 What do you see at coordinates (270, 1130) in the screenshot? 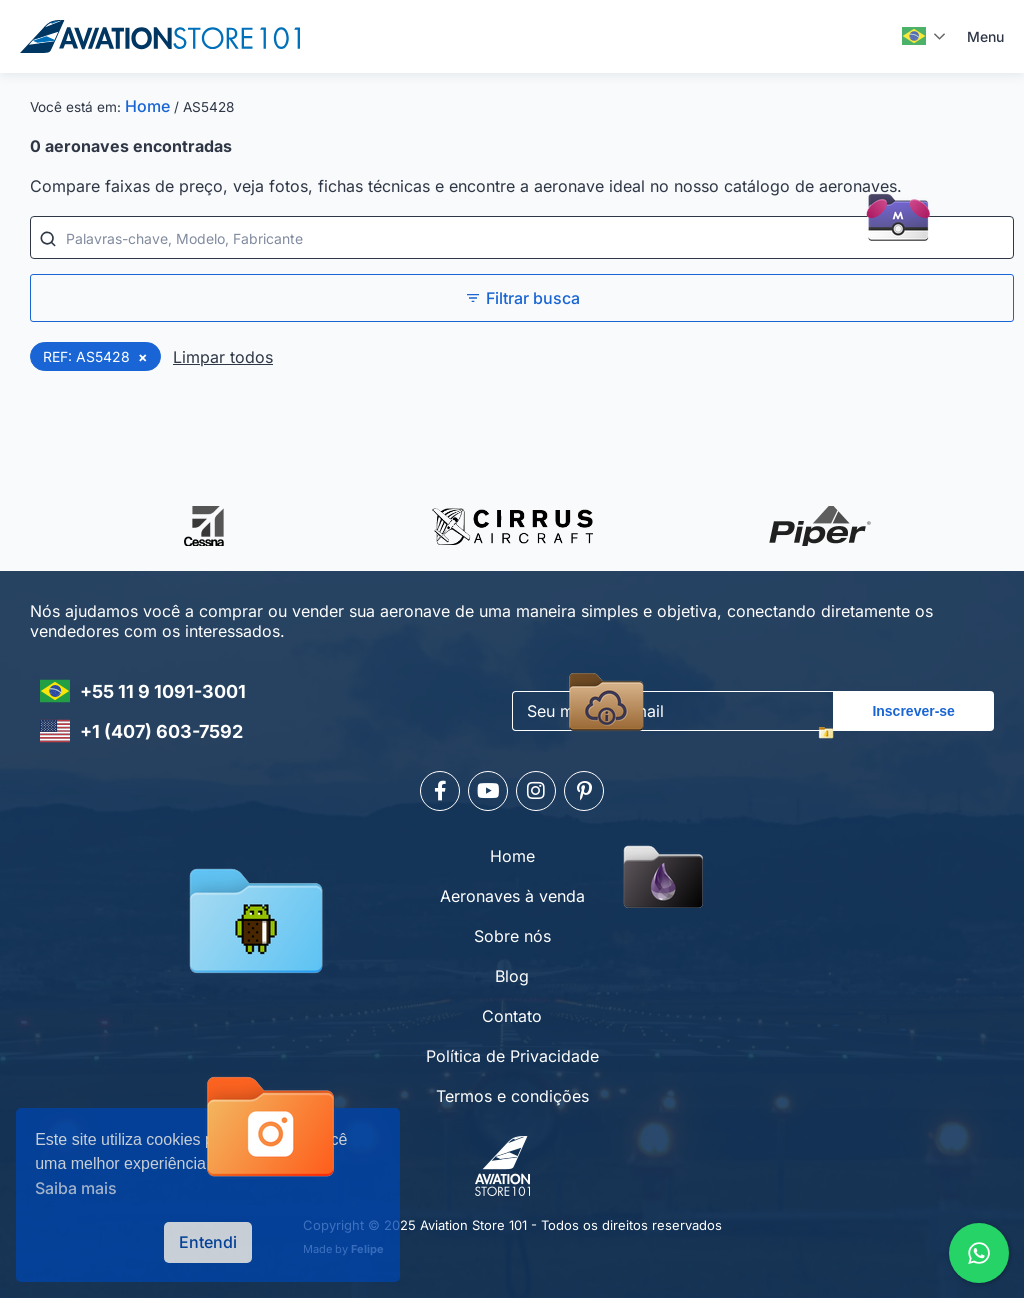
I see `open 4K Stogram downloads folder` at bounding box center [270, 1130].